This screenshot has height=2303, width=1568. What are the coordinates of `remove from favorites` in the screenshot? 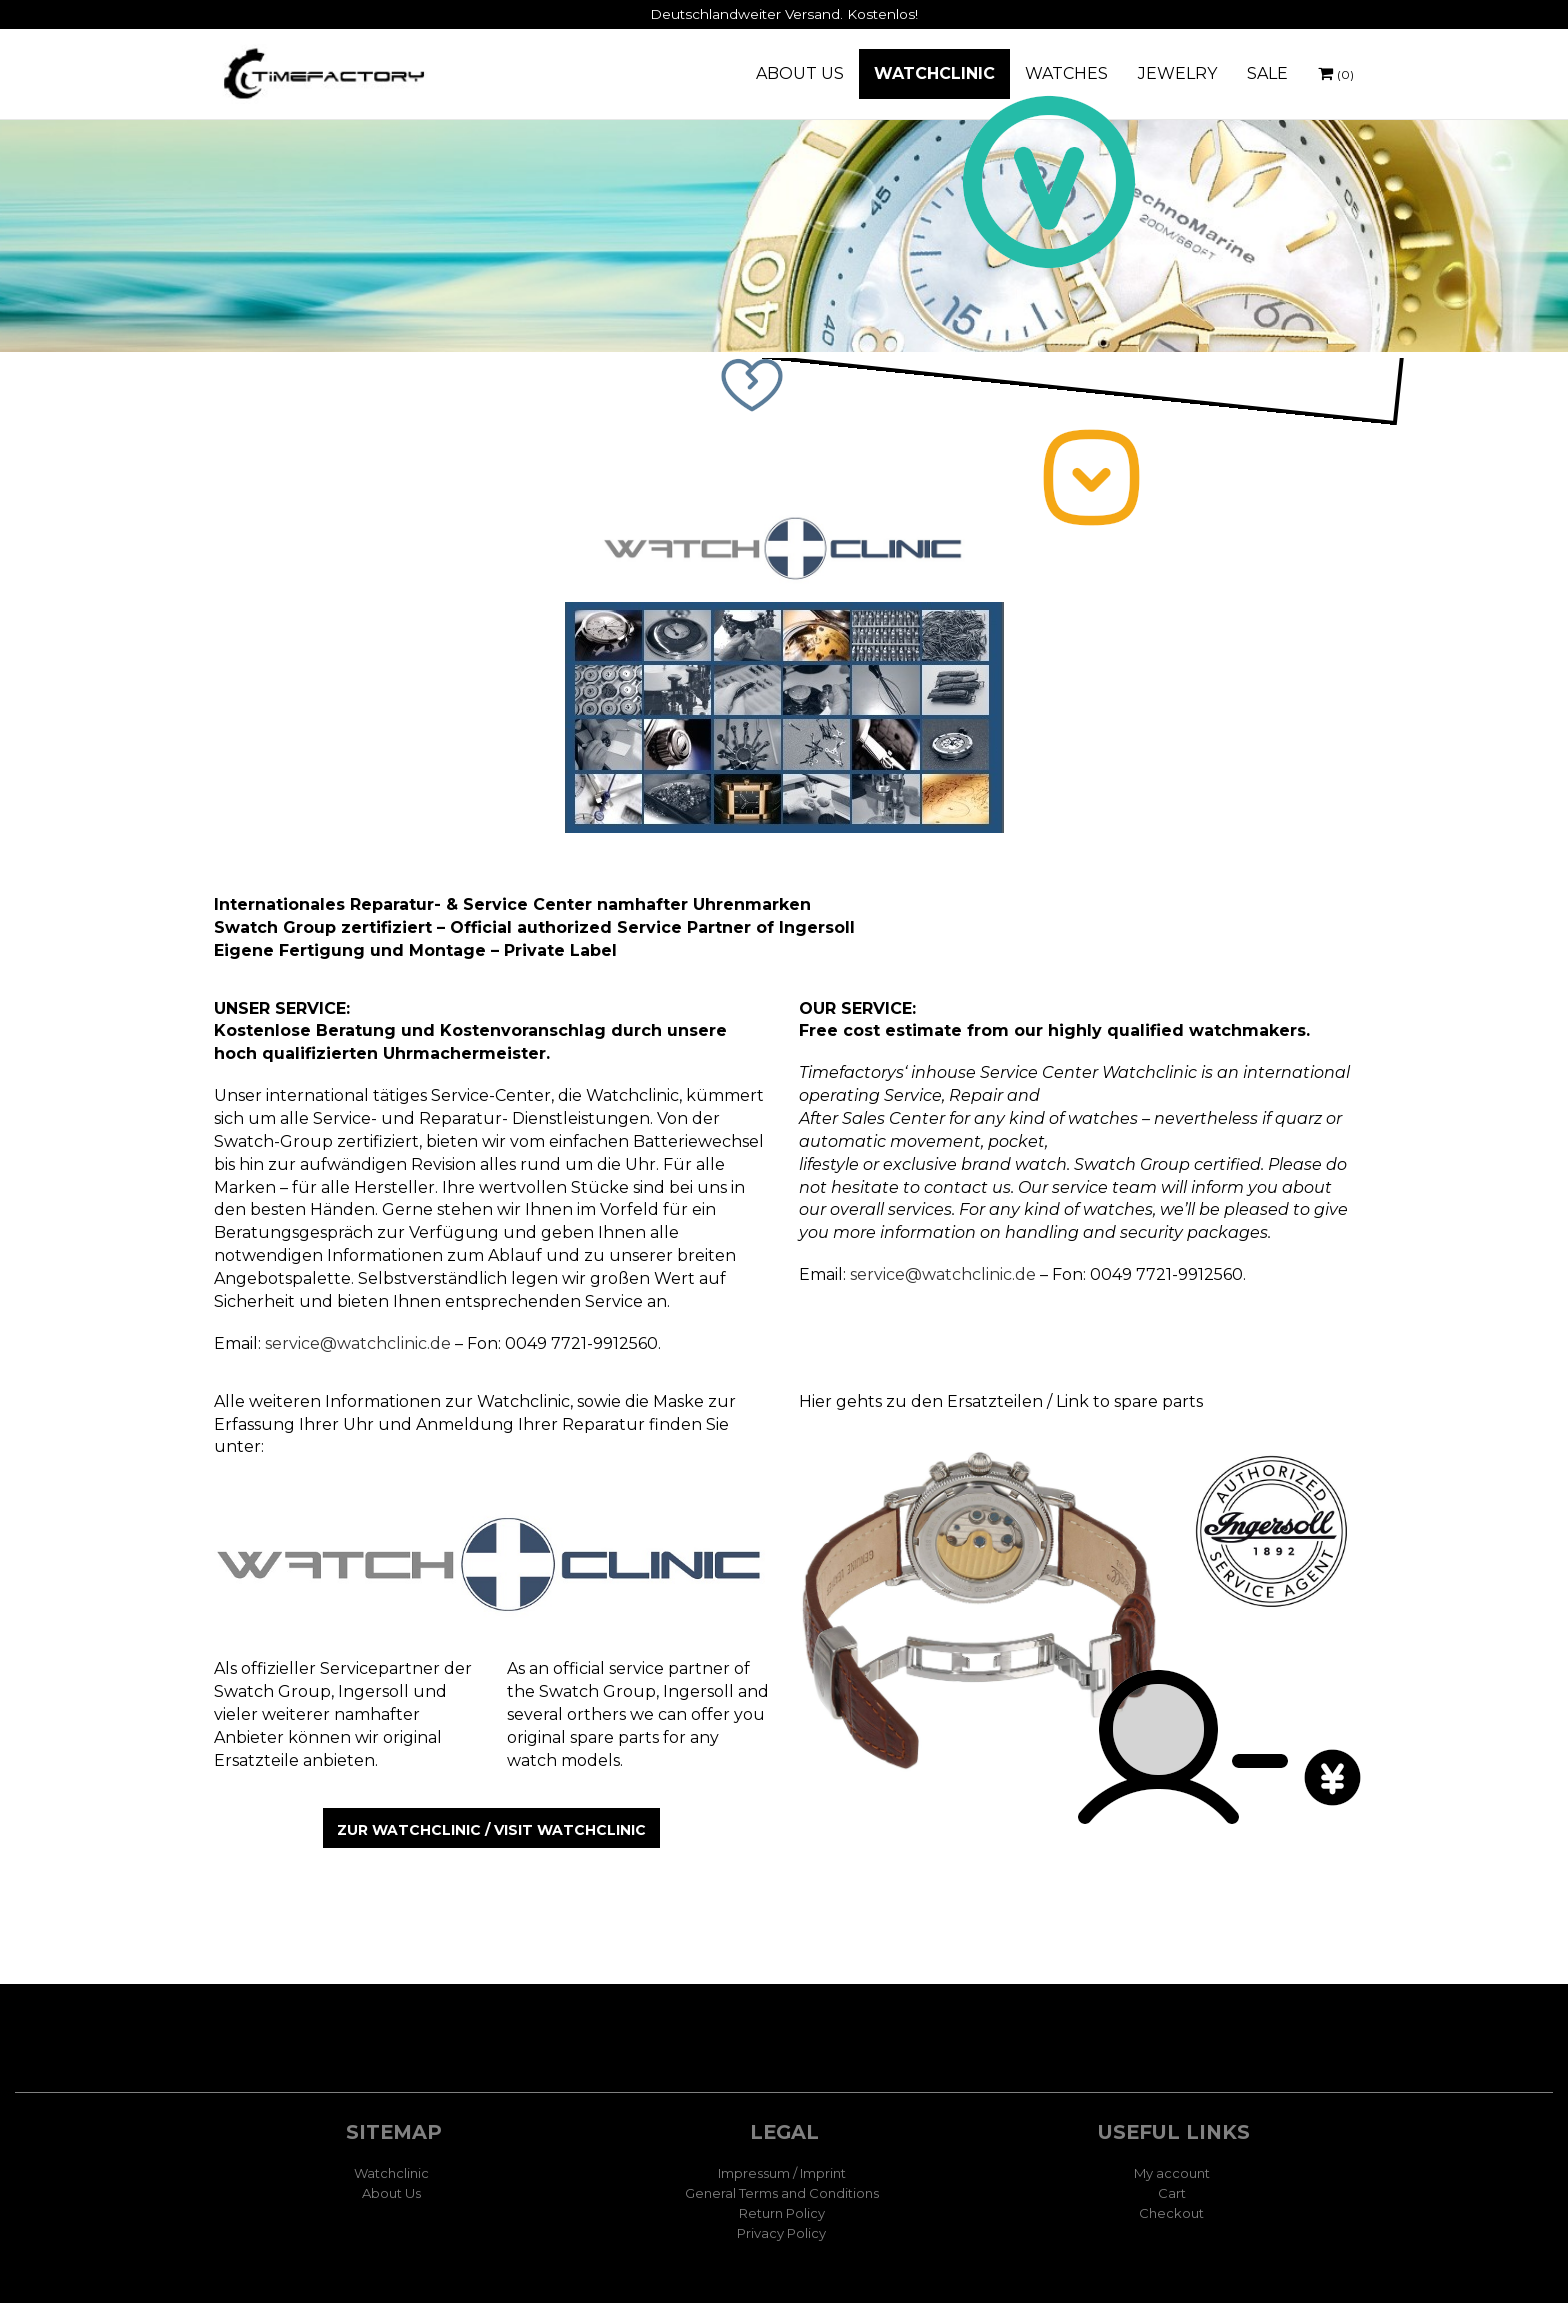 It's located at (752, 383).